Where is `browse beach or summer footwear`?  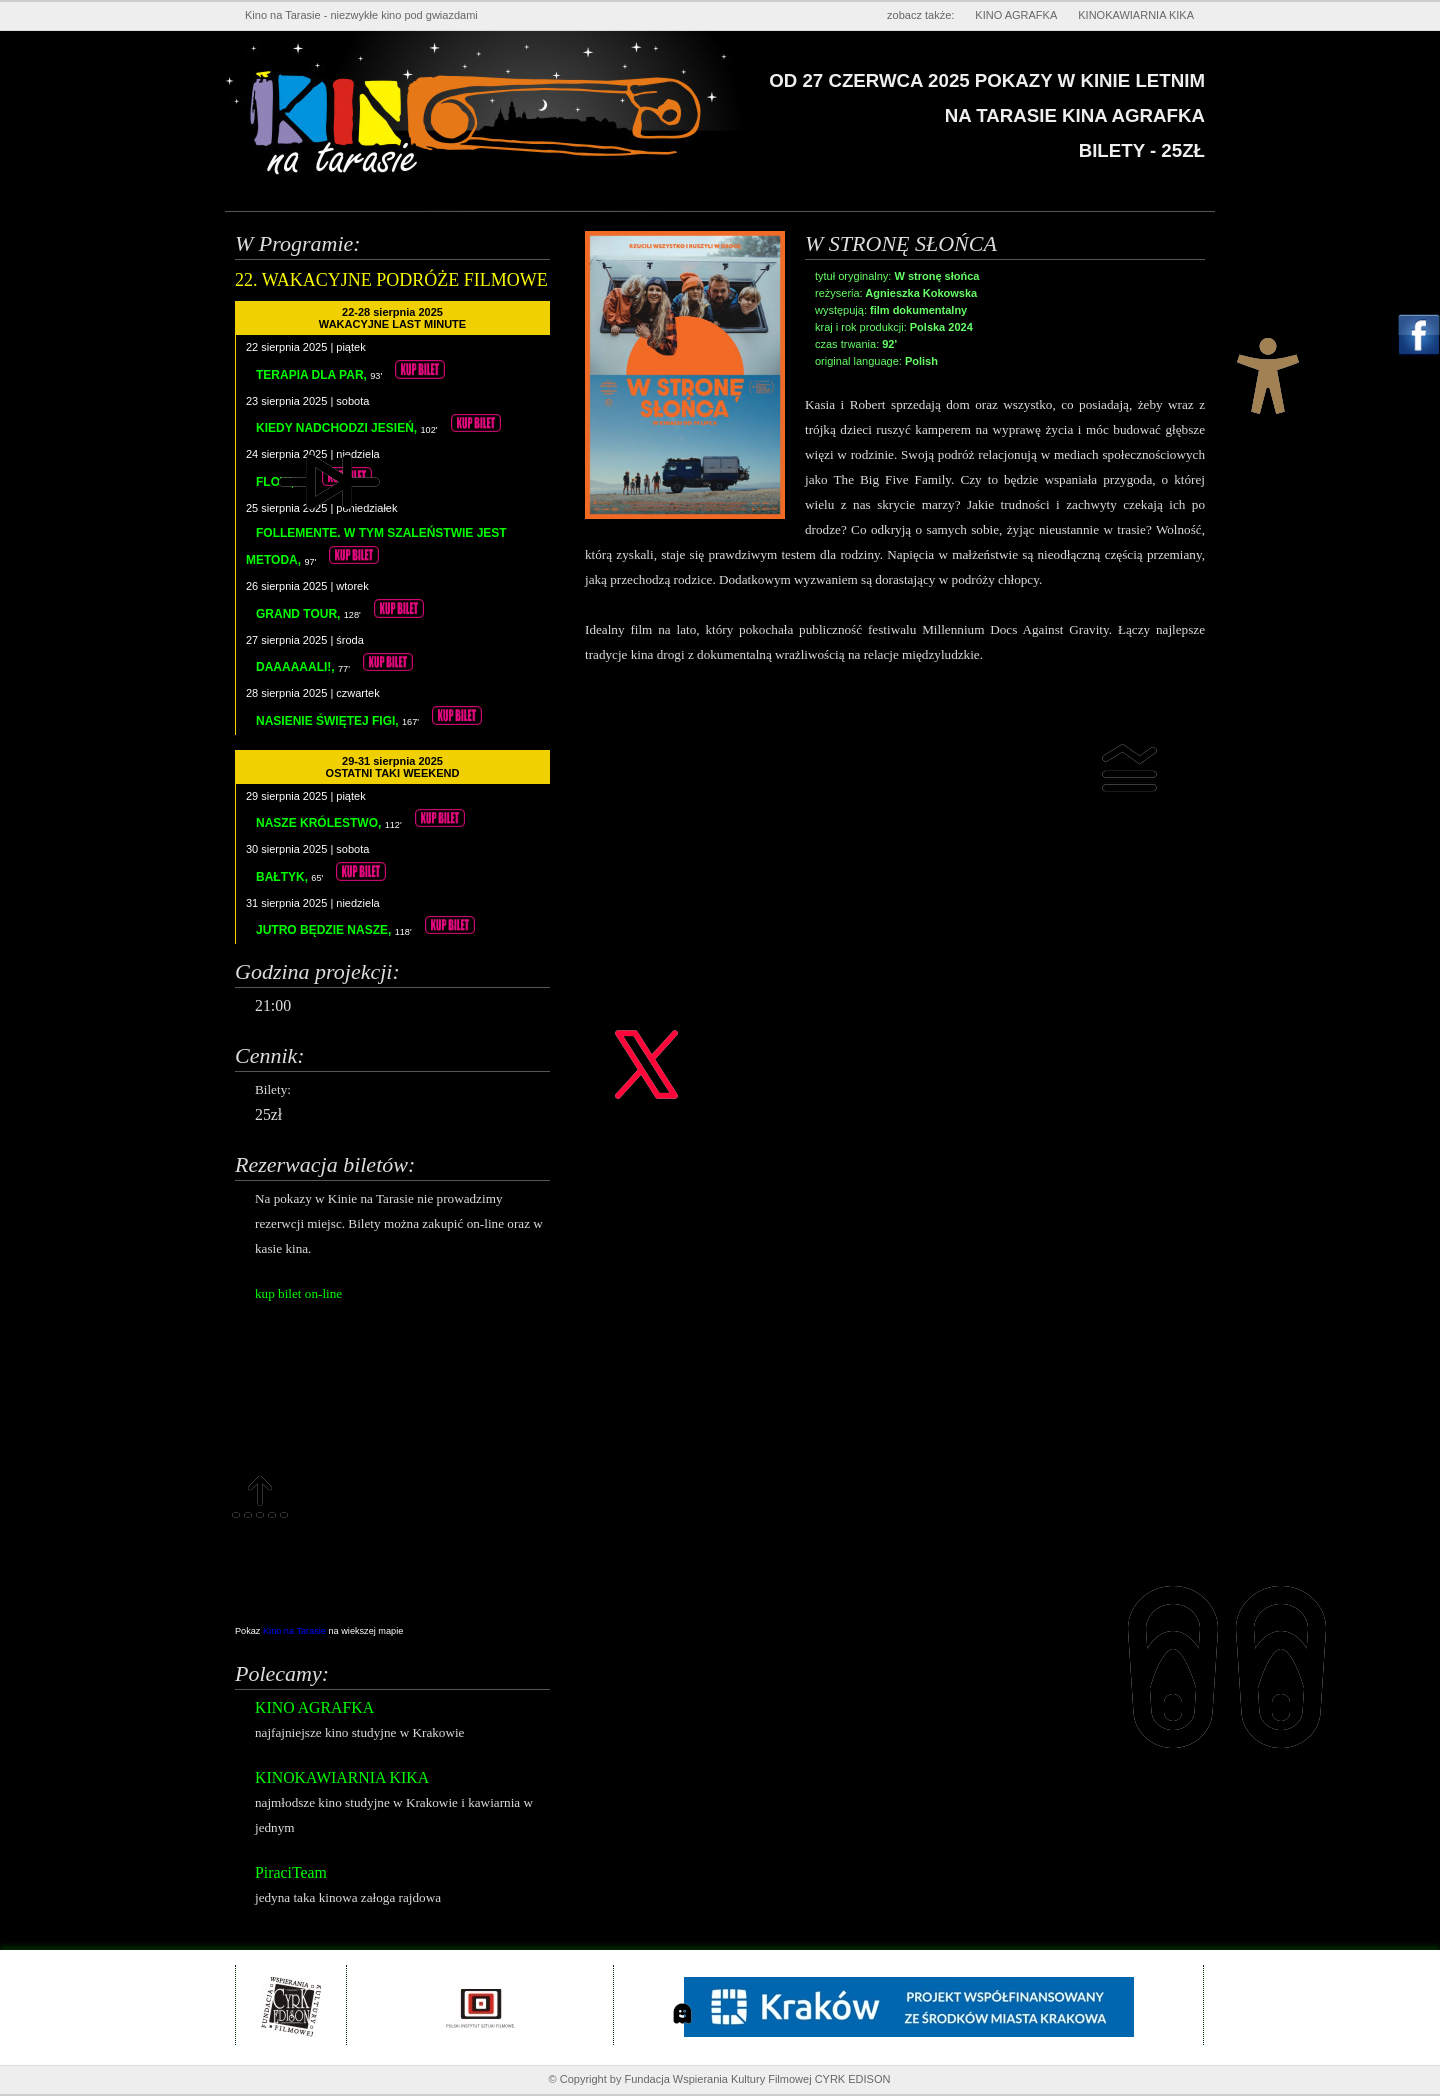
browse beach or summer footwear is located at coordinates (1227, 1667).